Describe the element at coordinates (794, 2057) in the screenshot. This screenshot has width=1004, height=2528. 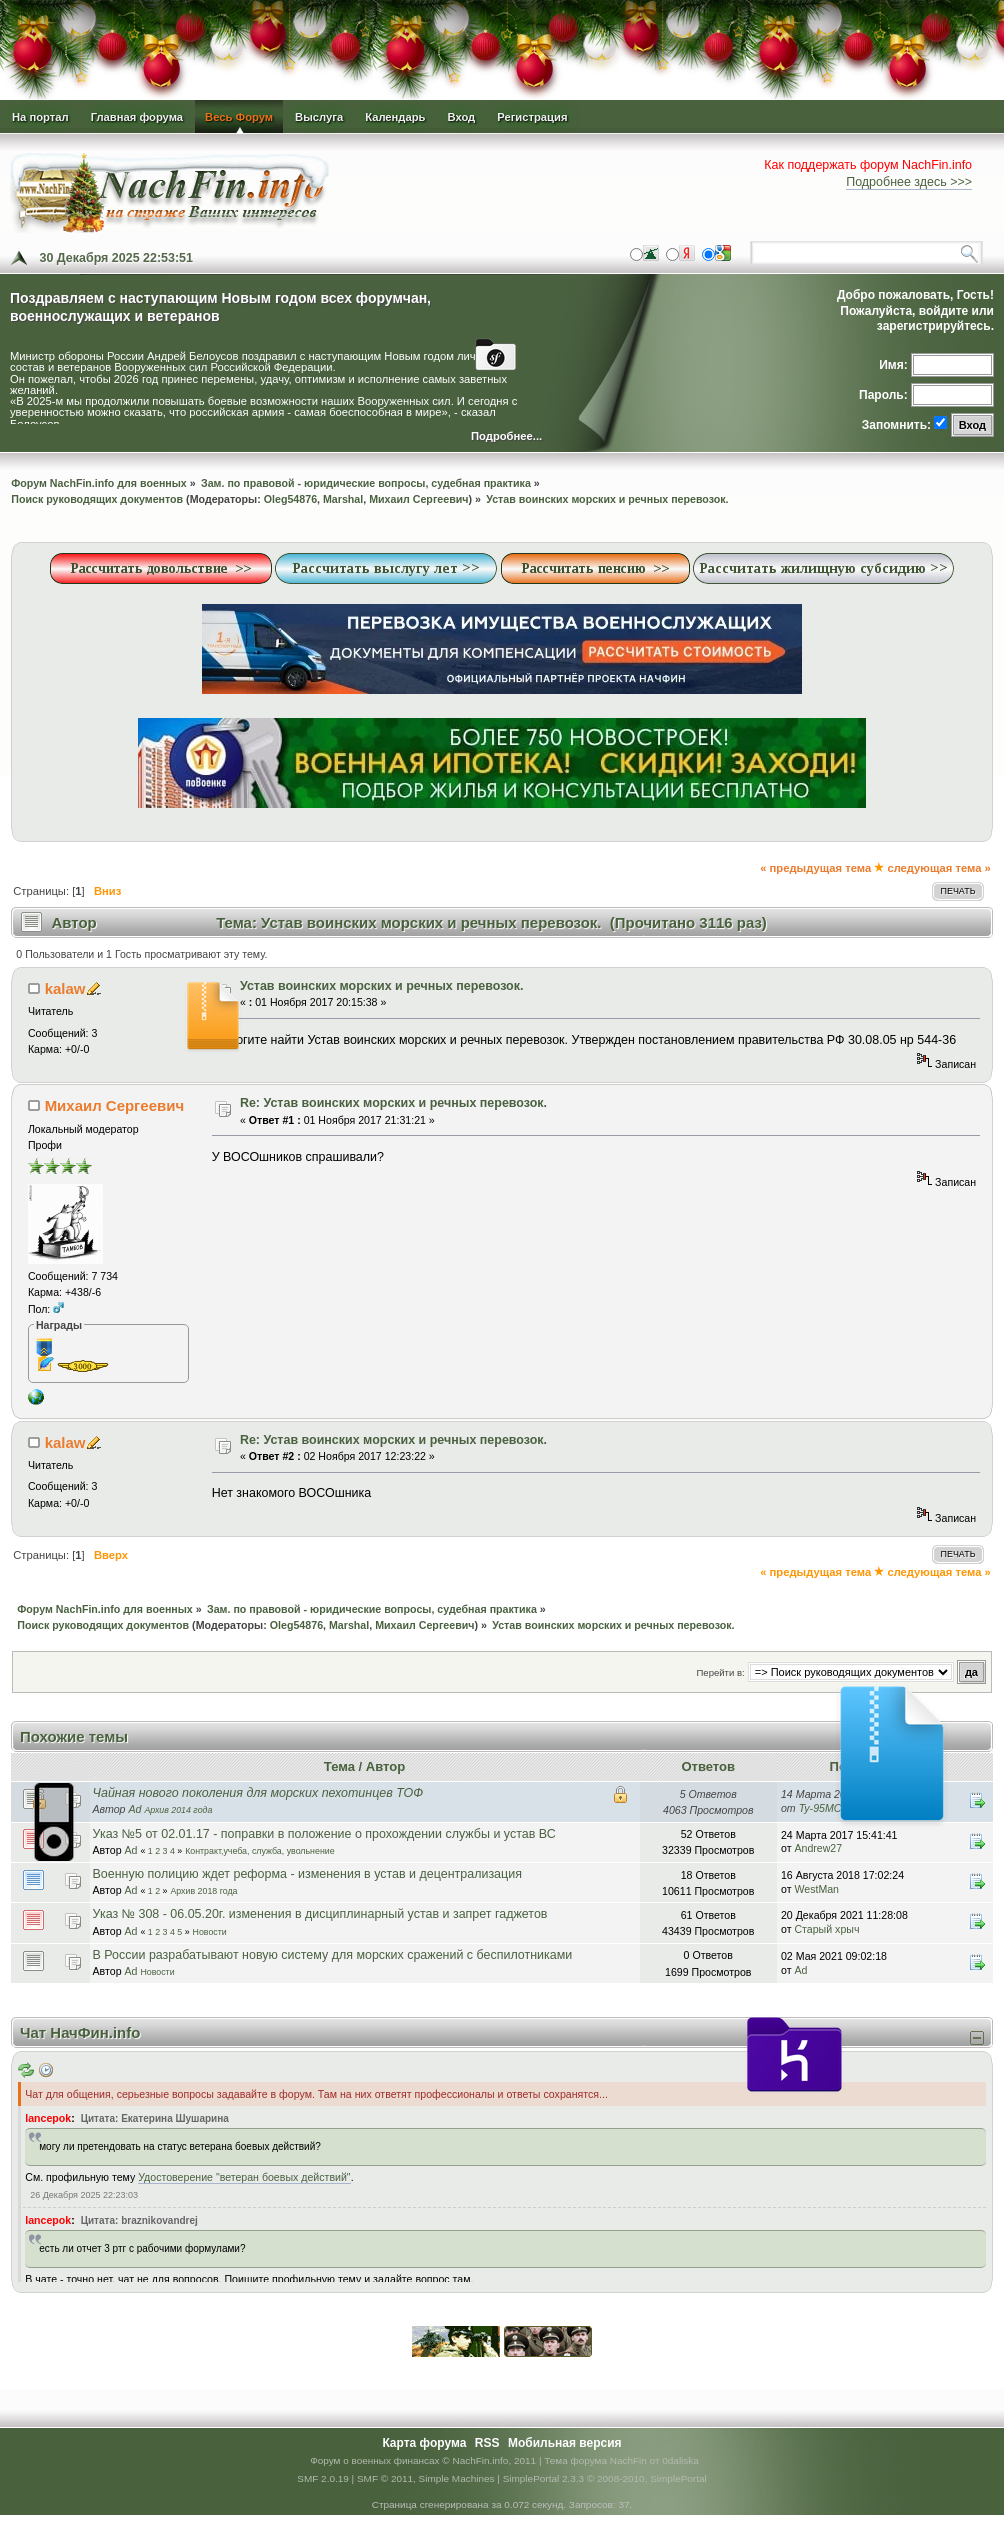
I see `folder containing Heroku project files` at that location.